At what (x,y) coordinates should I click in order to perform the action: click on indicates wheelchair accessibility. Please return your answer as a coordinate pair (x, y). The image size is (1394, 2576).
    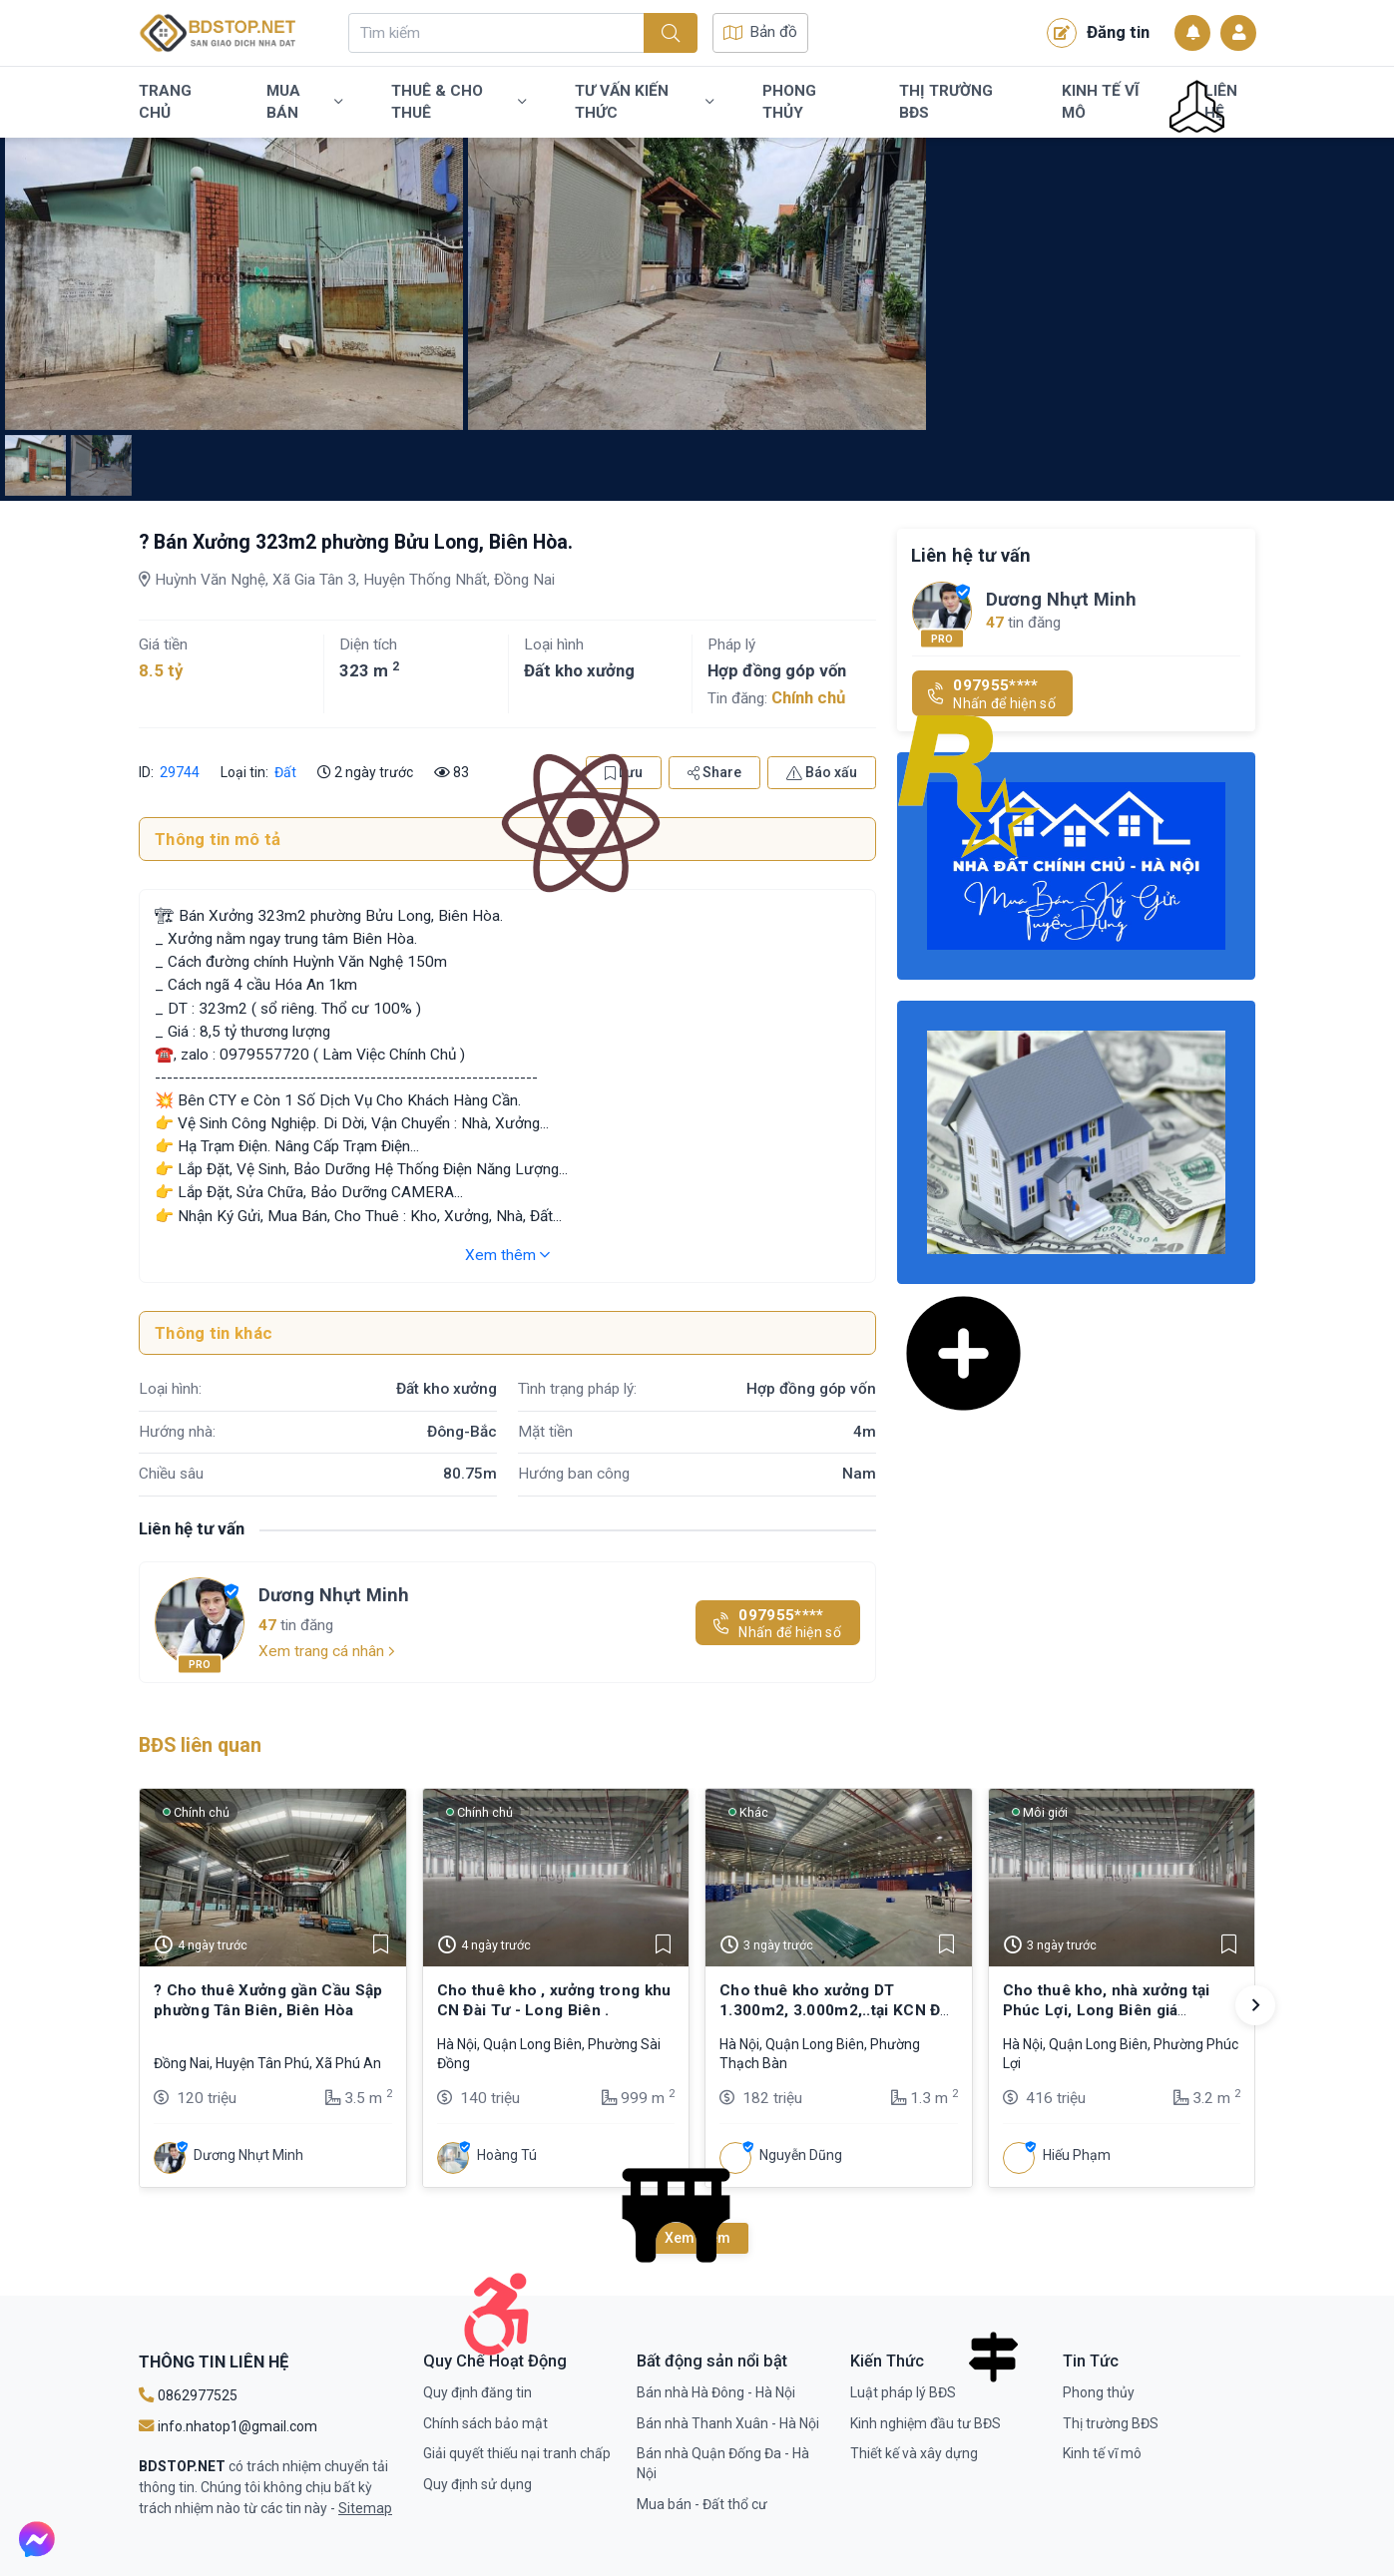
    Looking at the image, I should click on (496, 2314).